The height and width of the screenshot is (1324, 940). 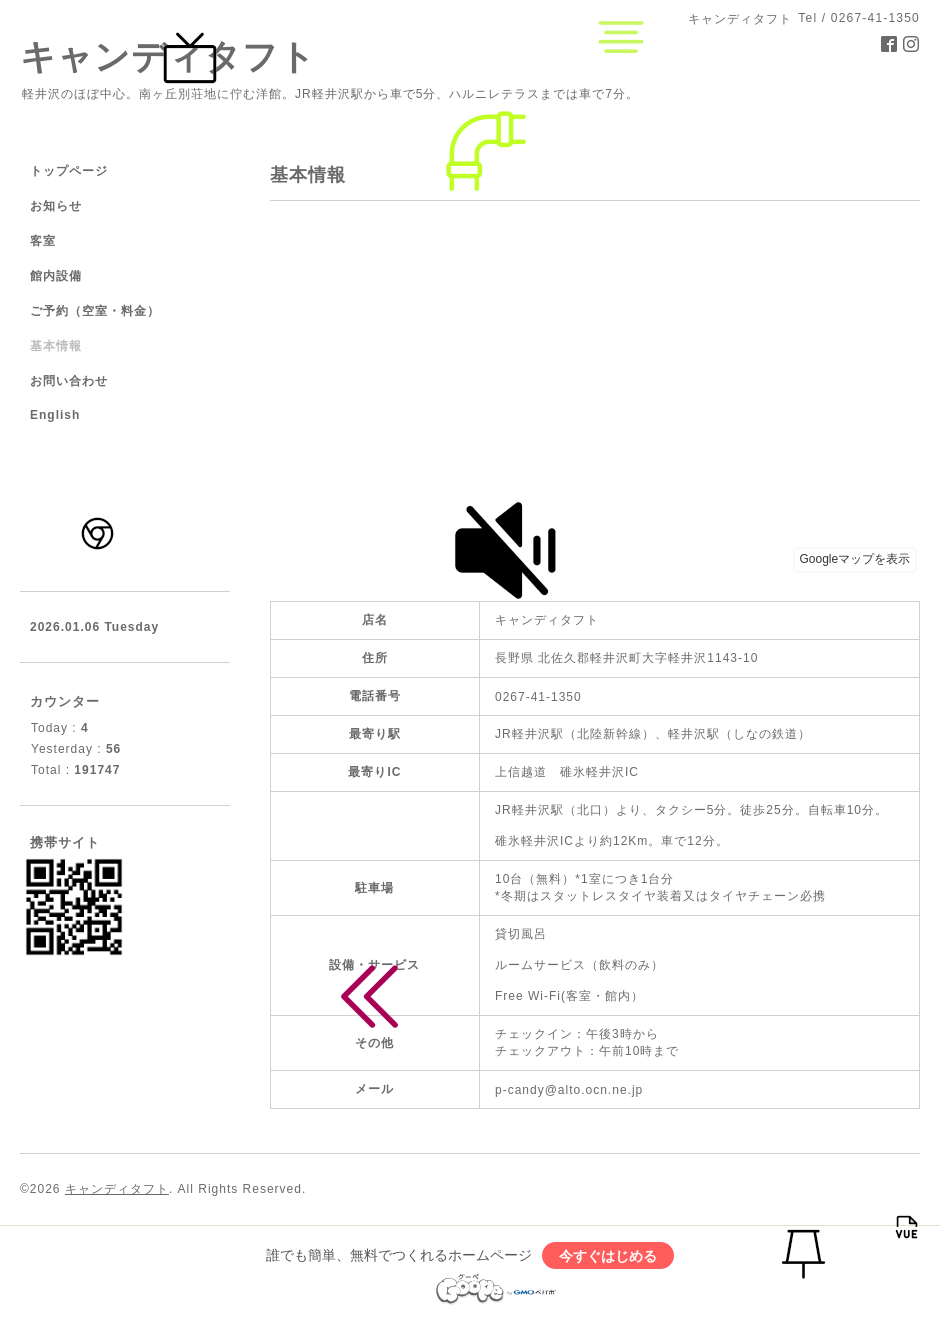 What do you see at coordinates (190, 61) in the screenshot?
I see `access tv or video streaming content` at bounding box center [190, 61].